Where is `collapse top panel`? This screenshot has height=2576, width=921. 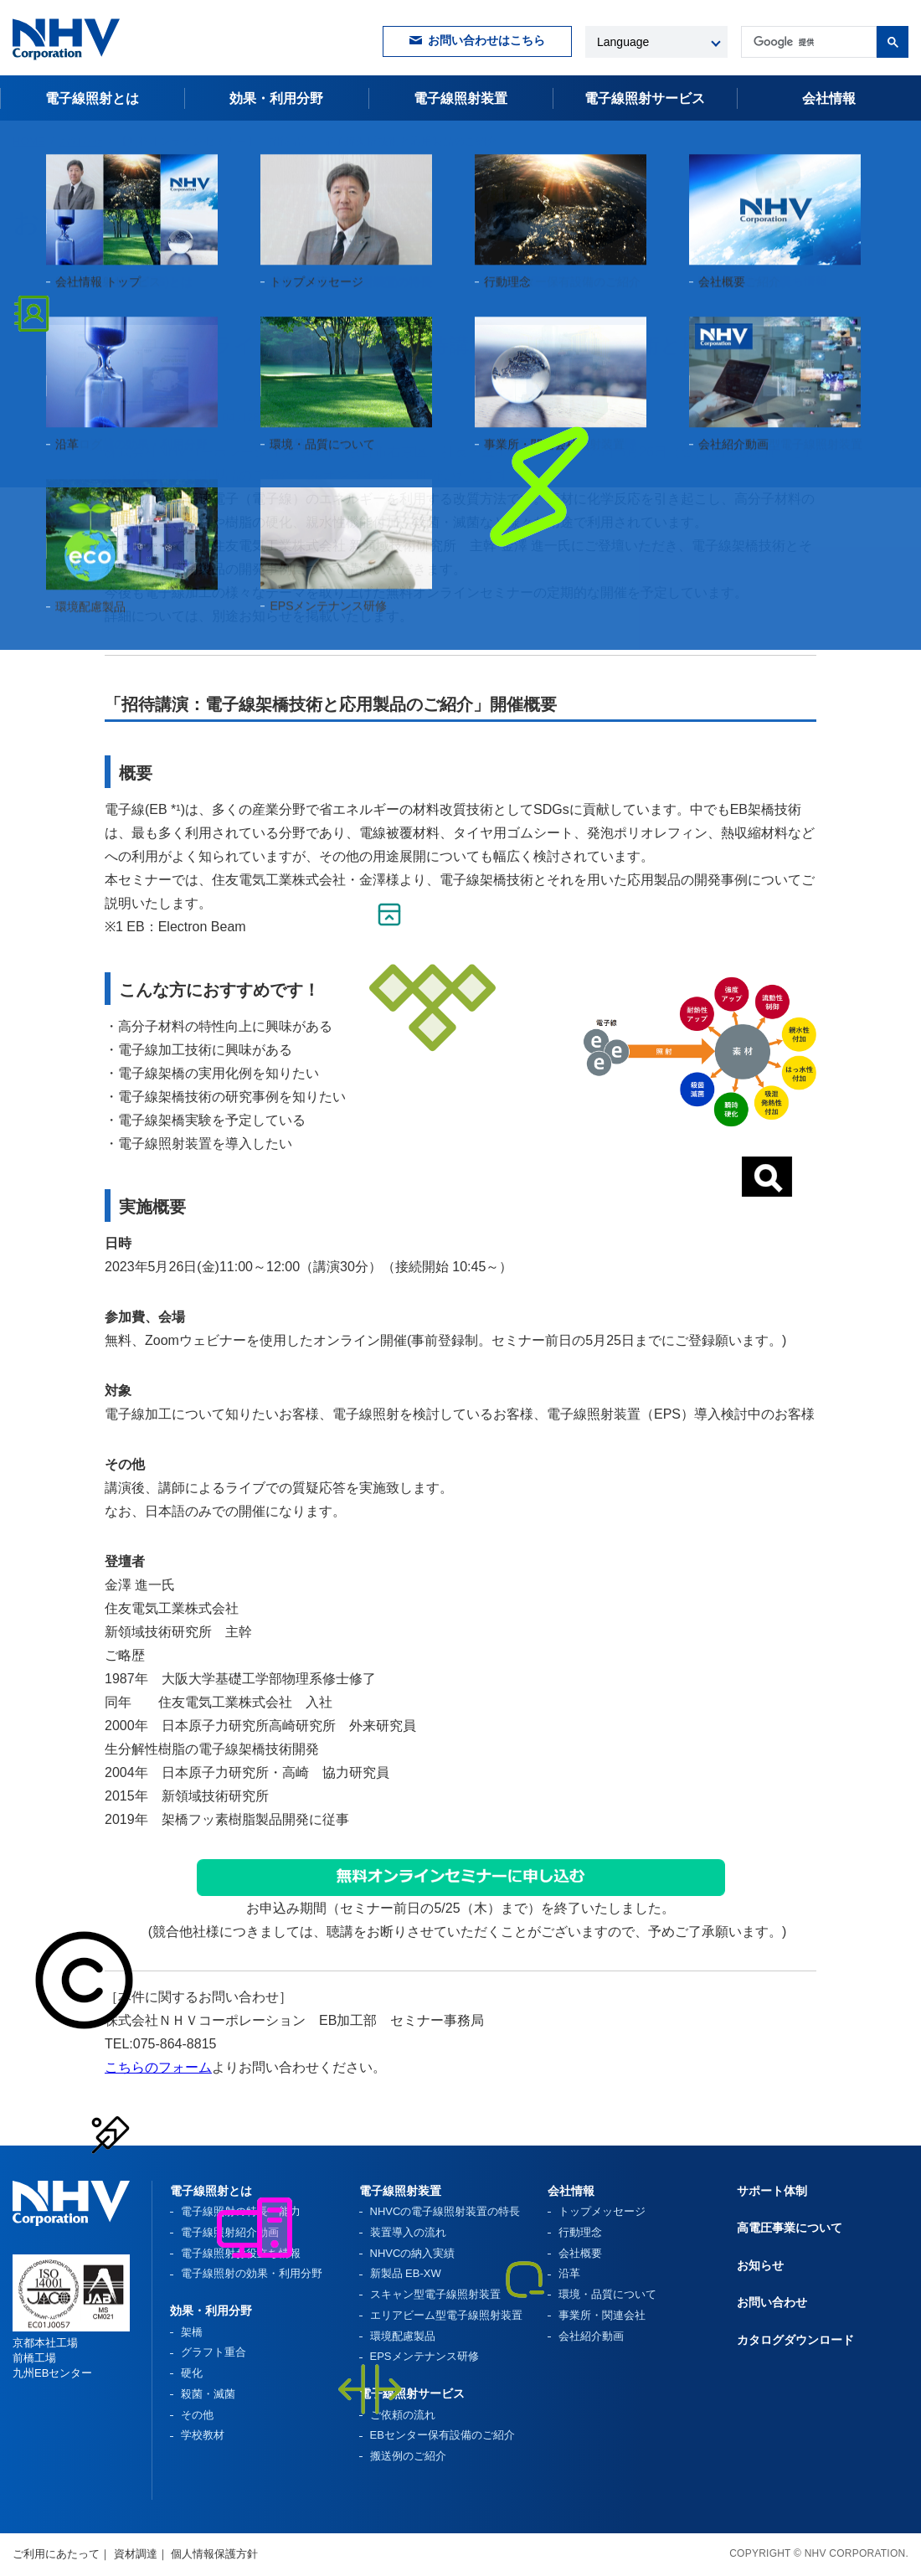 collapse top panel is located at coordinates (389, 914).